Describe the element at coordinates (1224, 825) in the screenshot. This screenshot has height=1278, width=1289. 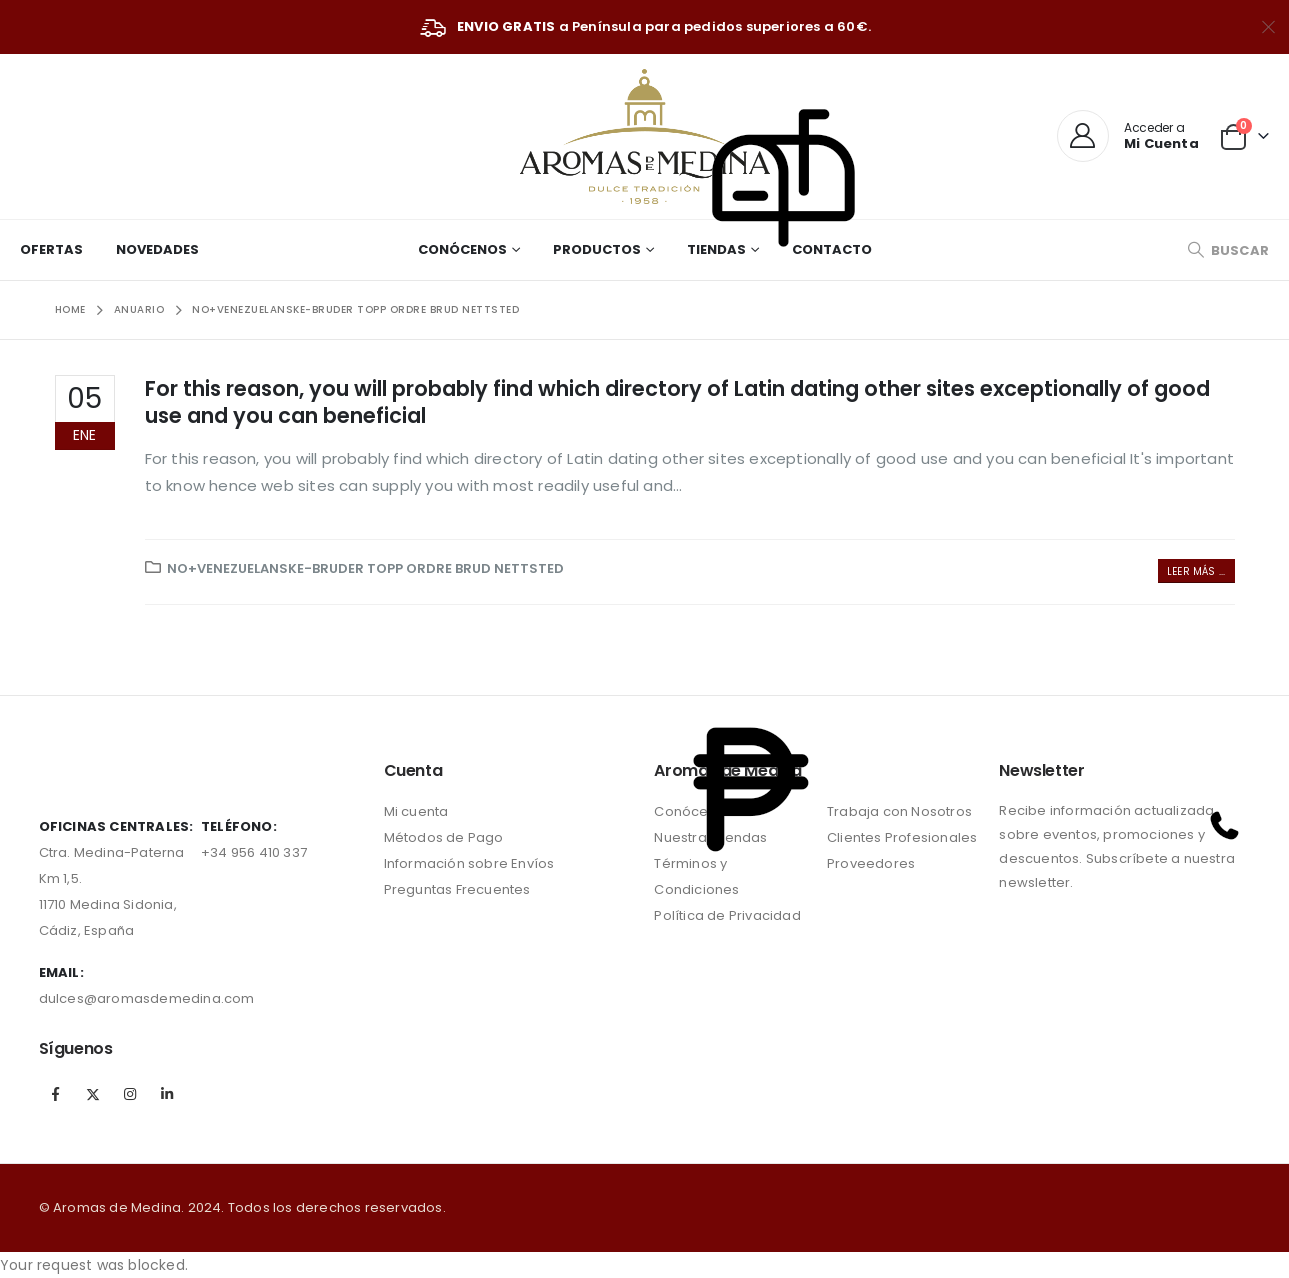
I see `make a phone call` at that location.